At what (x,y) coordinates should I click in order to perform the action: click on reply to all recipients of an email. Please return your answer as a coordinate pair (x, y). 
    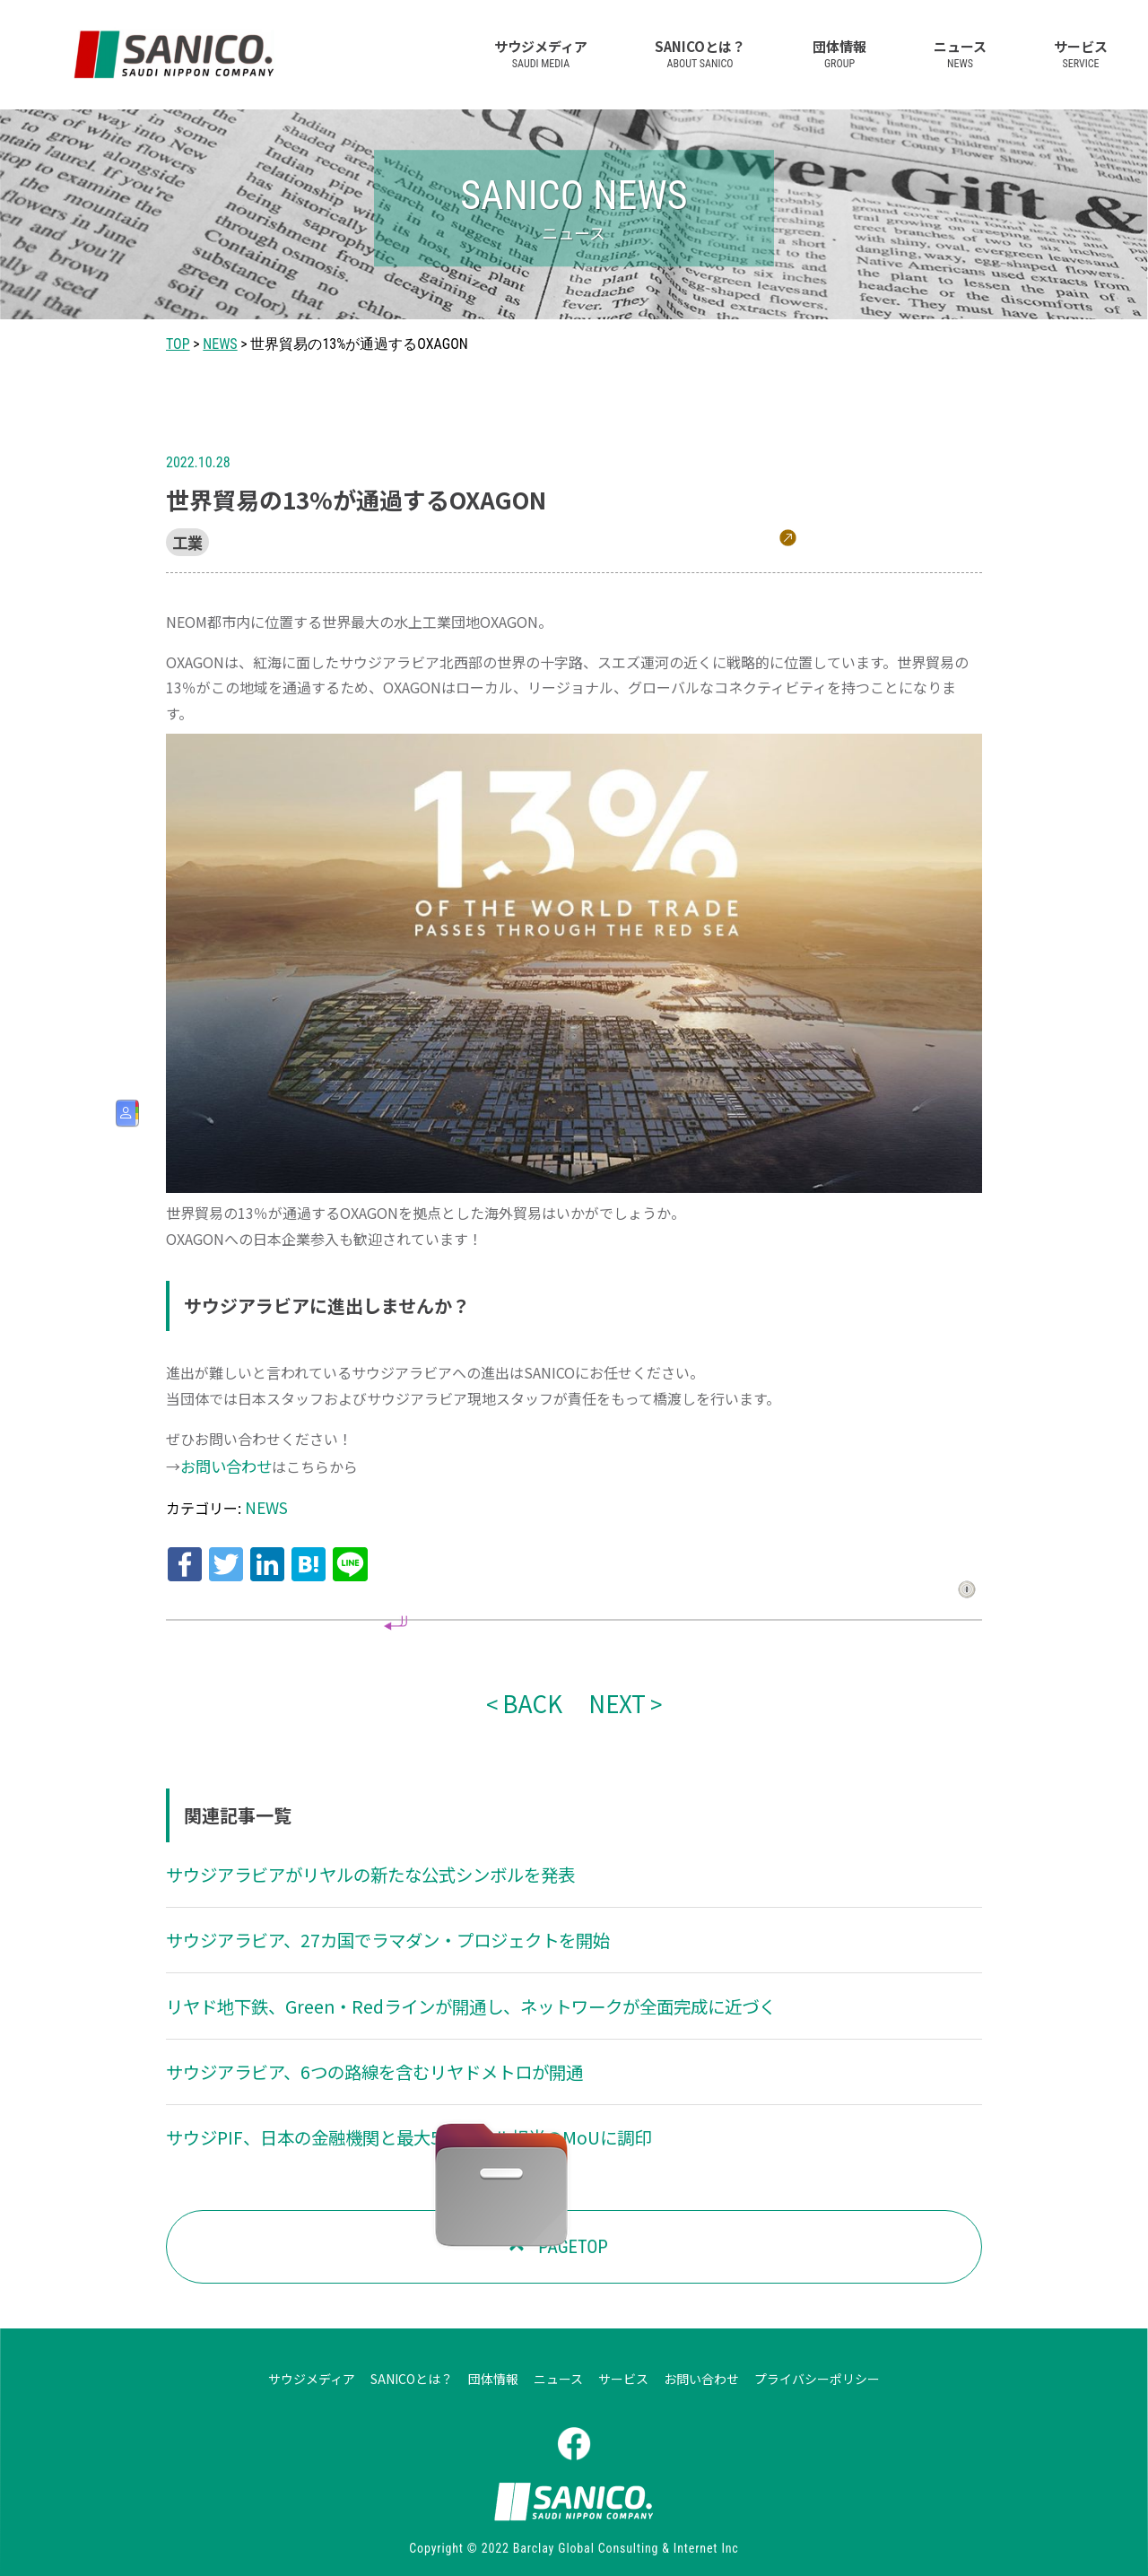
    Looking at the image, I should click on (395, 1621).